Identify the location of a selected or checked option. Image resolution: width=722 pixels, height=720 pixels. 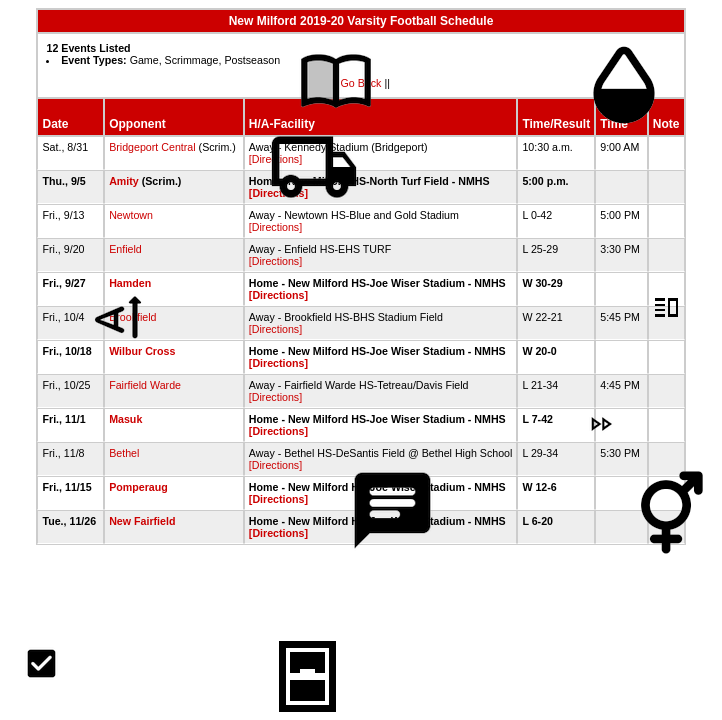
(41, 663).